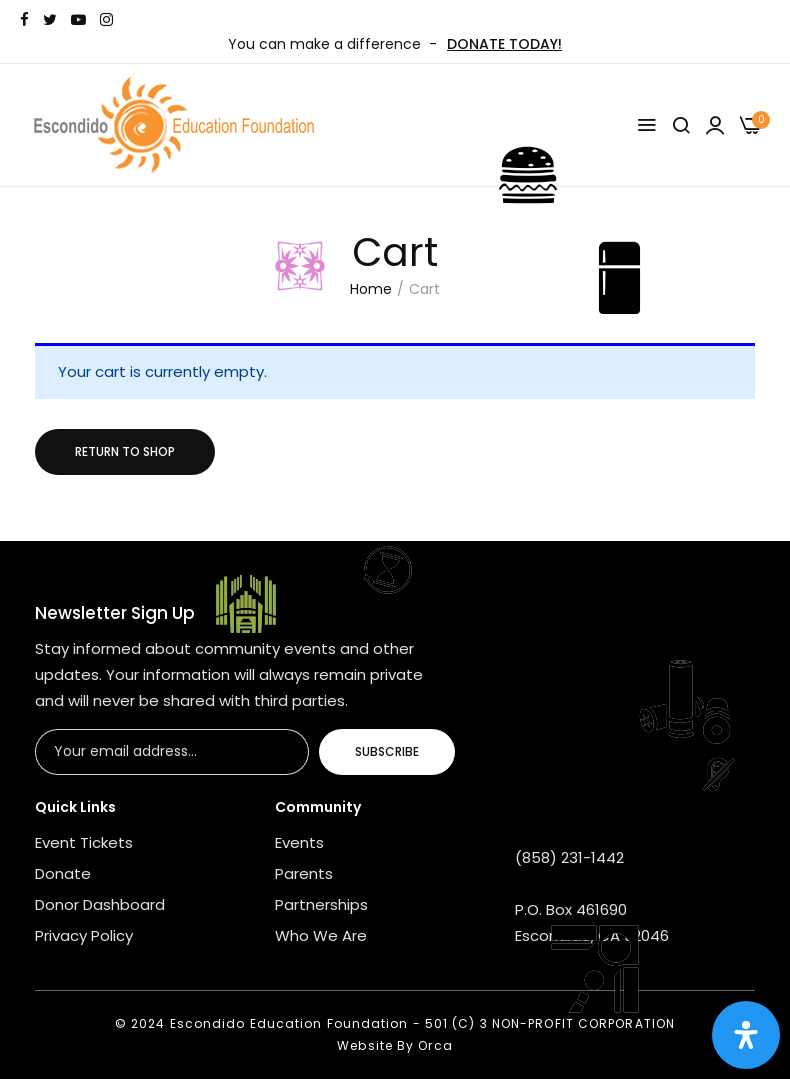  What do you see at coordinates (300, 266) in the screenshot?
I see `decorative tile or pattern element` at bounding box center [300, 266].